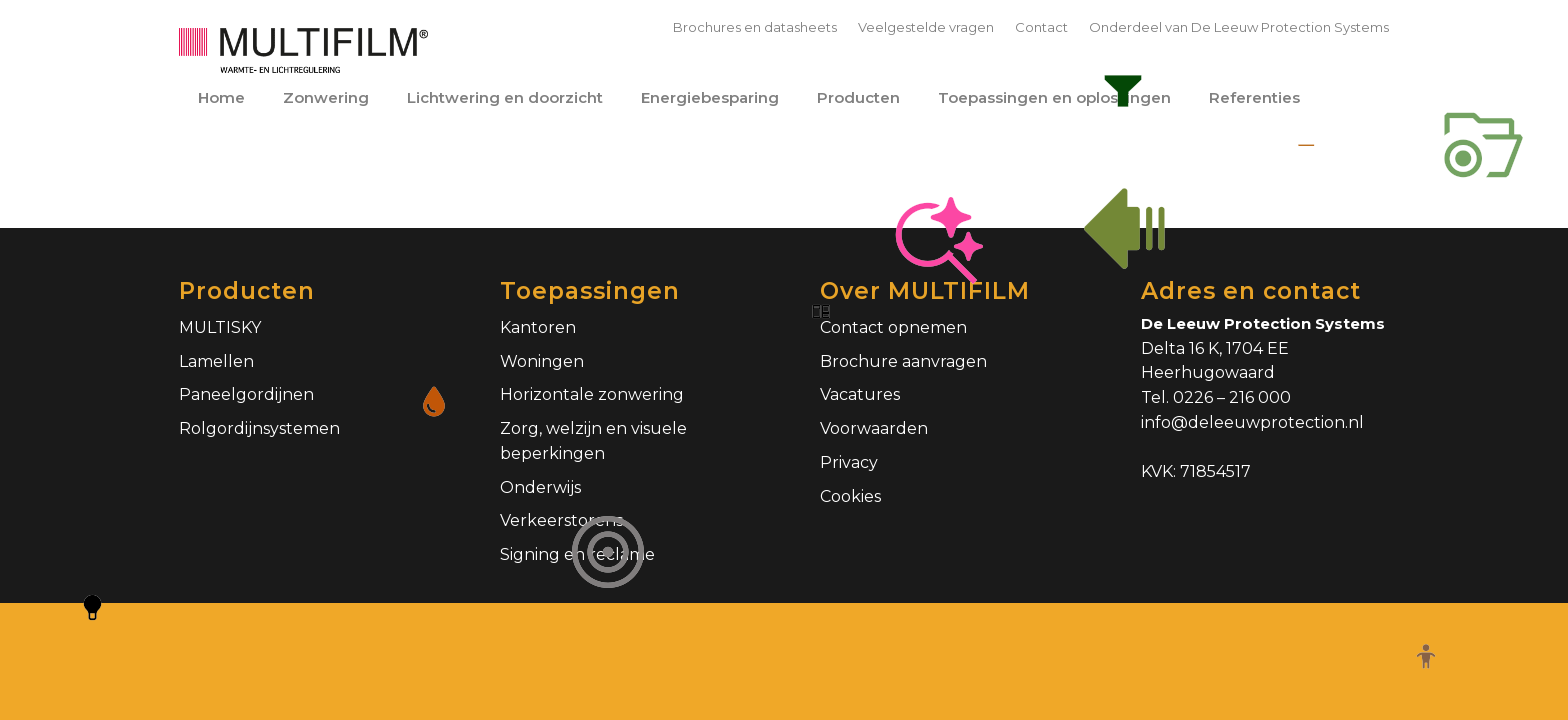 This screenshot has width=1568, height=720. What do you see at coordinates (1127, 228) in the screenshot?
I see `go back multiple steps` at bounding box center [1127, 228].